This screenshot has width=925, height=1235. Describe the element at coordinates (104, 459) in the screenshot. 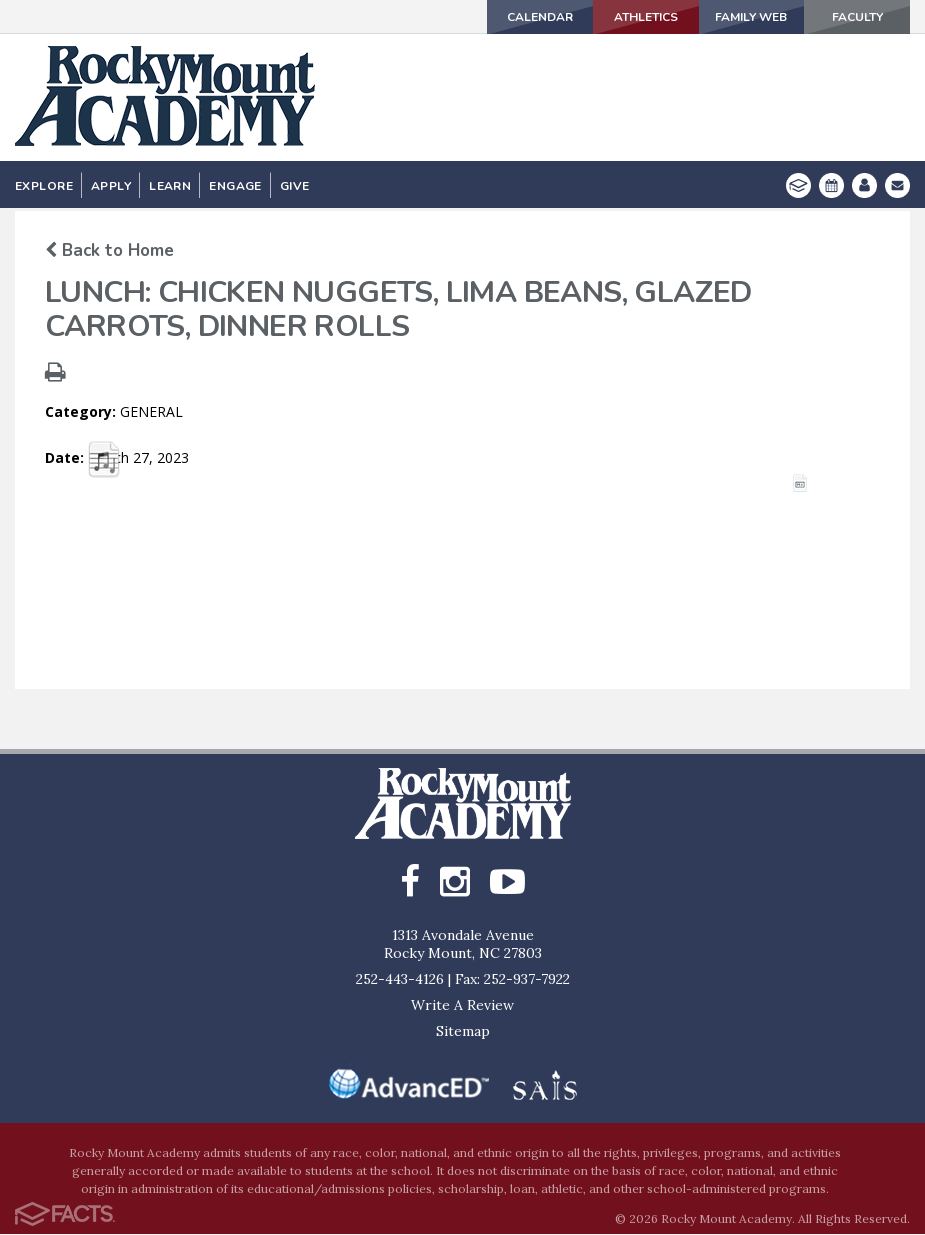

I see `an eMelody ringtone file` at that location.